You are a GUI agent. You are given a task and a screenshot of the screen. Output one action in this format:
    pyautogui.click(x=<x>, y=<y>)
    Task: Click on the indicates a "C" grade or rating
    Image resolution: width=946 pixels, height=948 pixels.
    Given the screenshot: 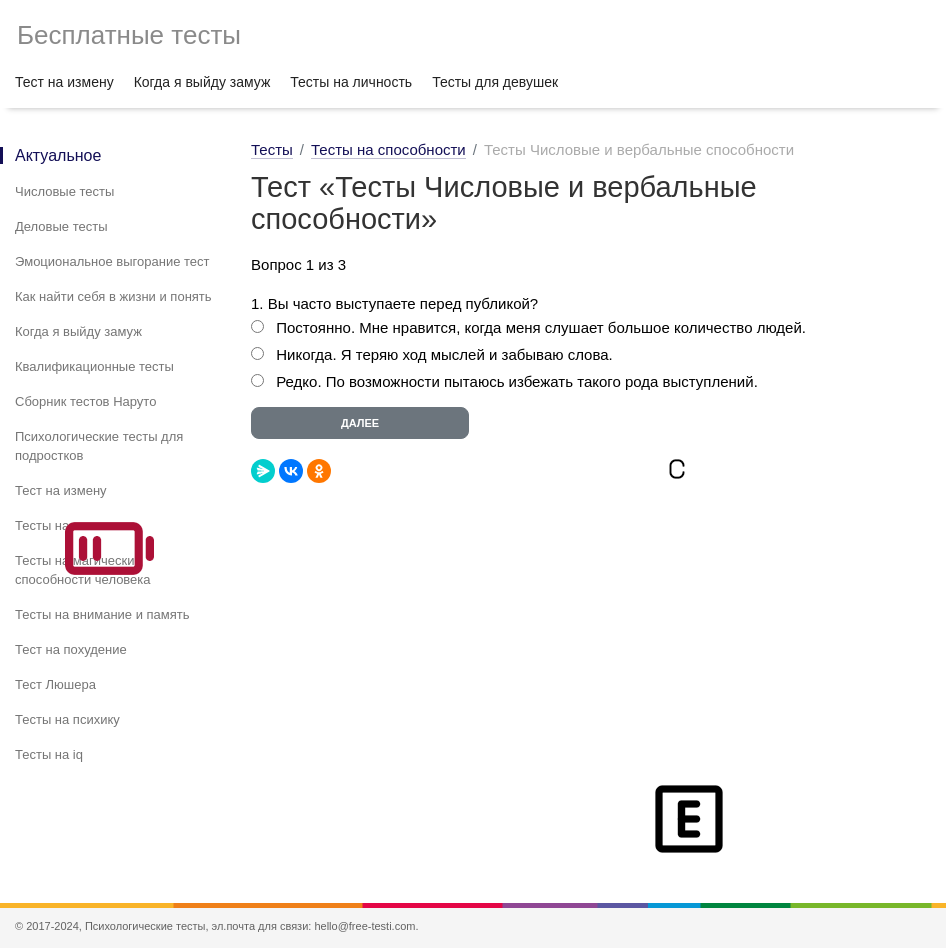 What is the action you would take?
    pyautogui.click(x=677, y=469)
    